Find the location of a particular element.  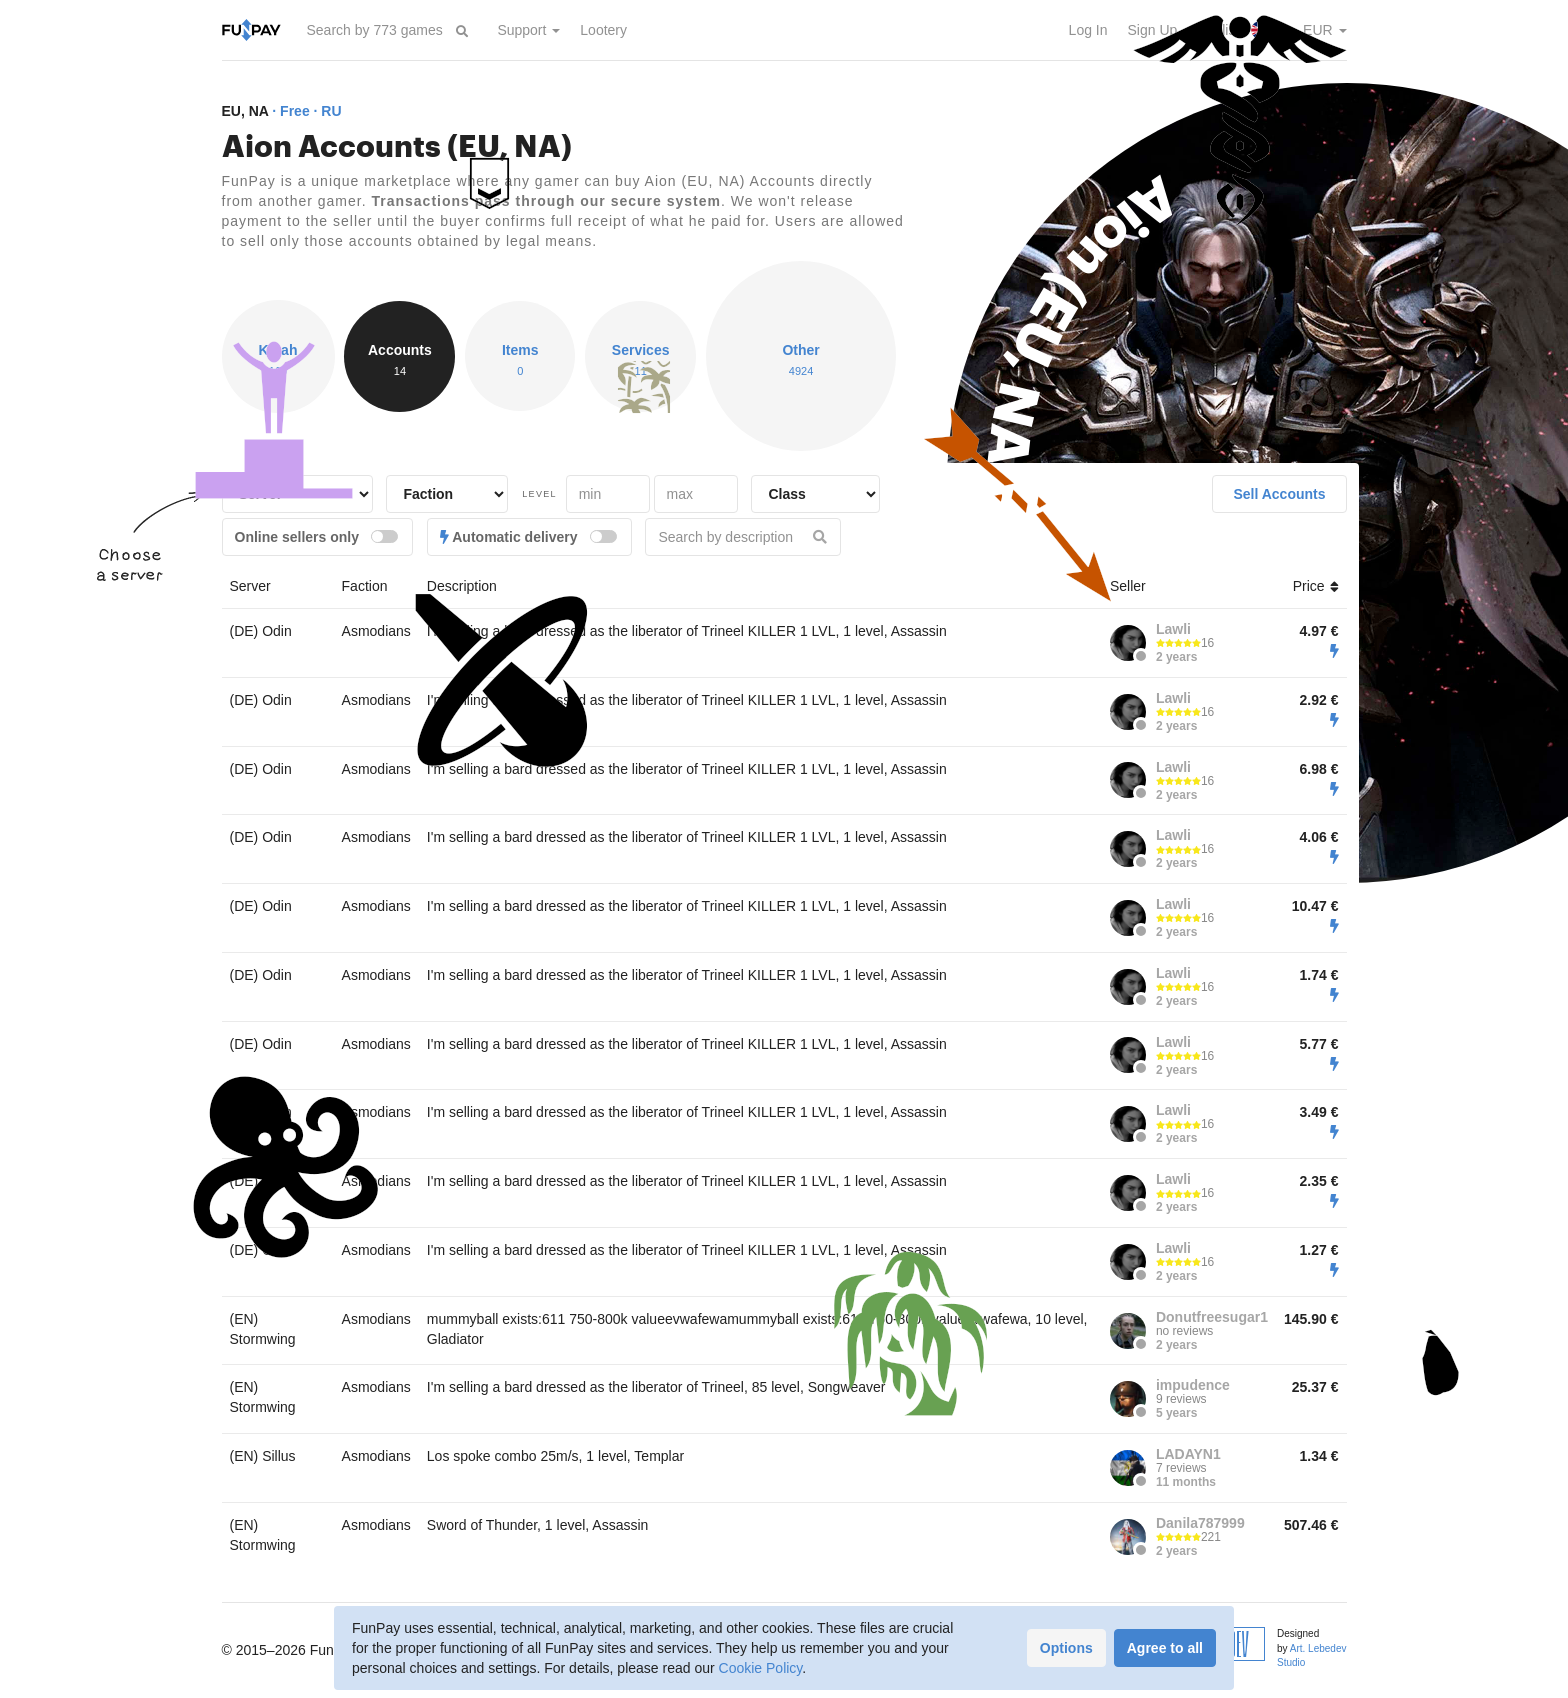

activate hyperspeed or boost ability is located at coordinates (502, 680).